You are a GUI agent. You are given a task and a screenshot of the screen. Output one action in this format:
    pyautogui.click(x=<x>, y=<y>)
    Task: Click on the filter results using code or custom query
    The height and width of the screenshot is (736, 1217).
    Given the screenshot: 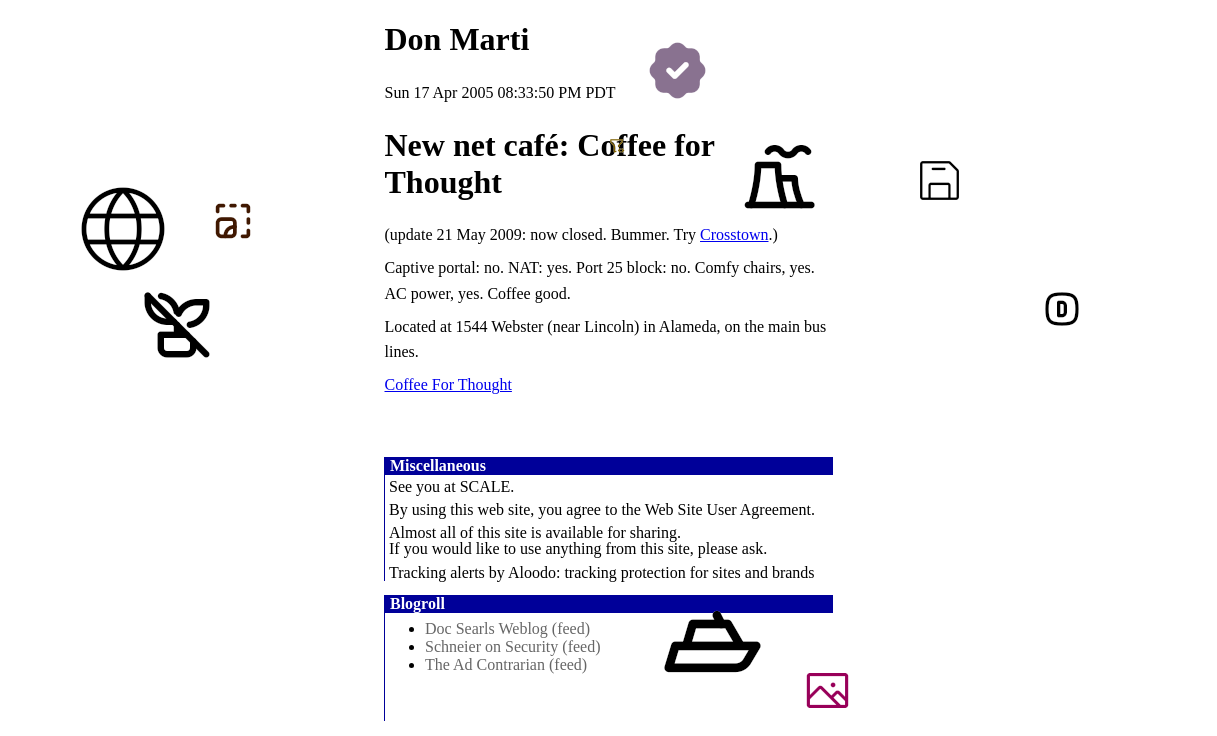 What is the action you would take?
    pyautogui.click(x=616, y=145)
    